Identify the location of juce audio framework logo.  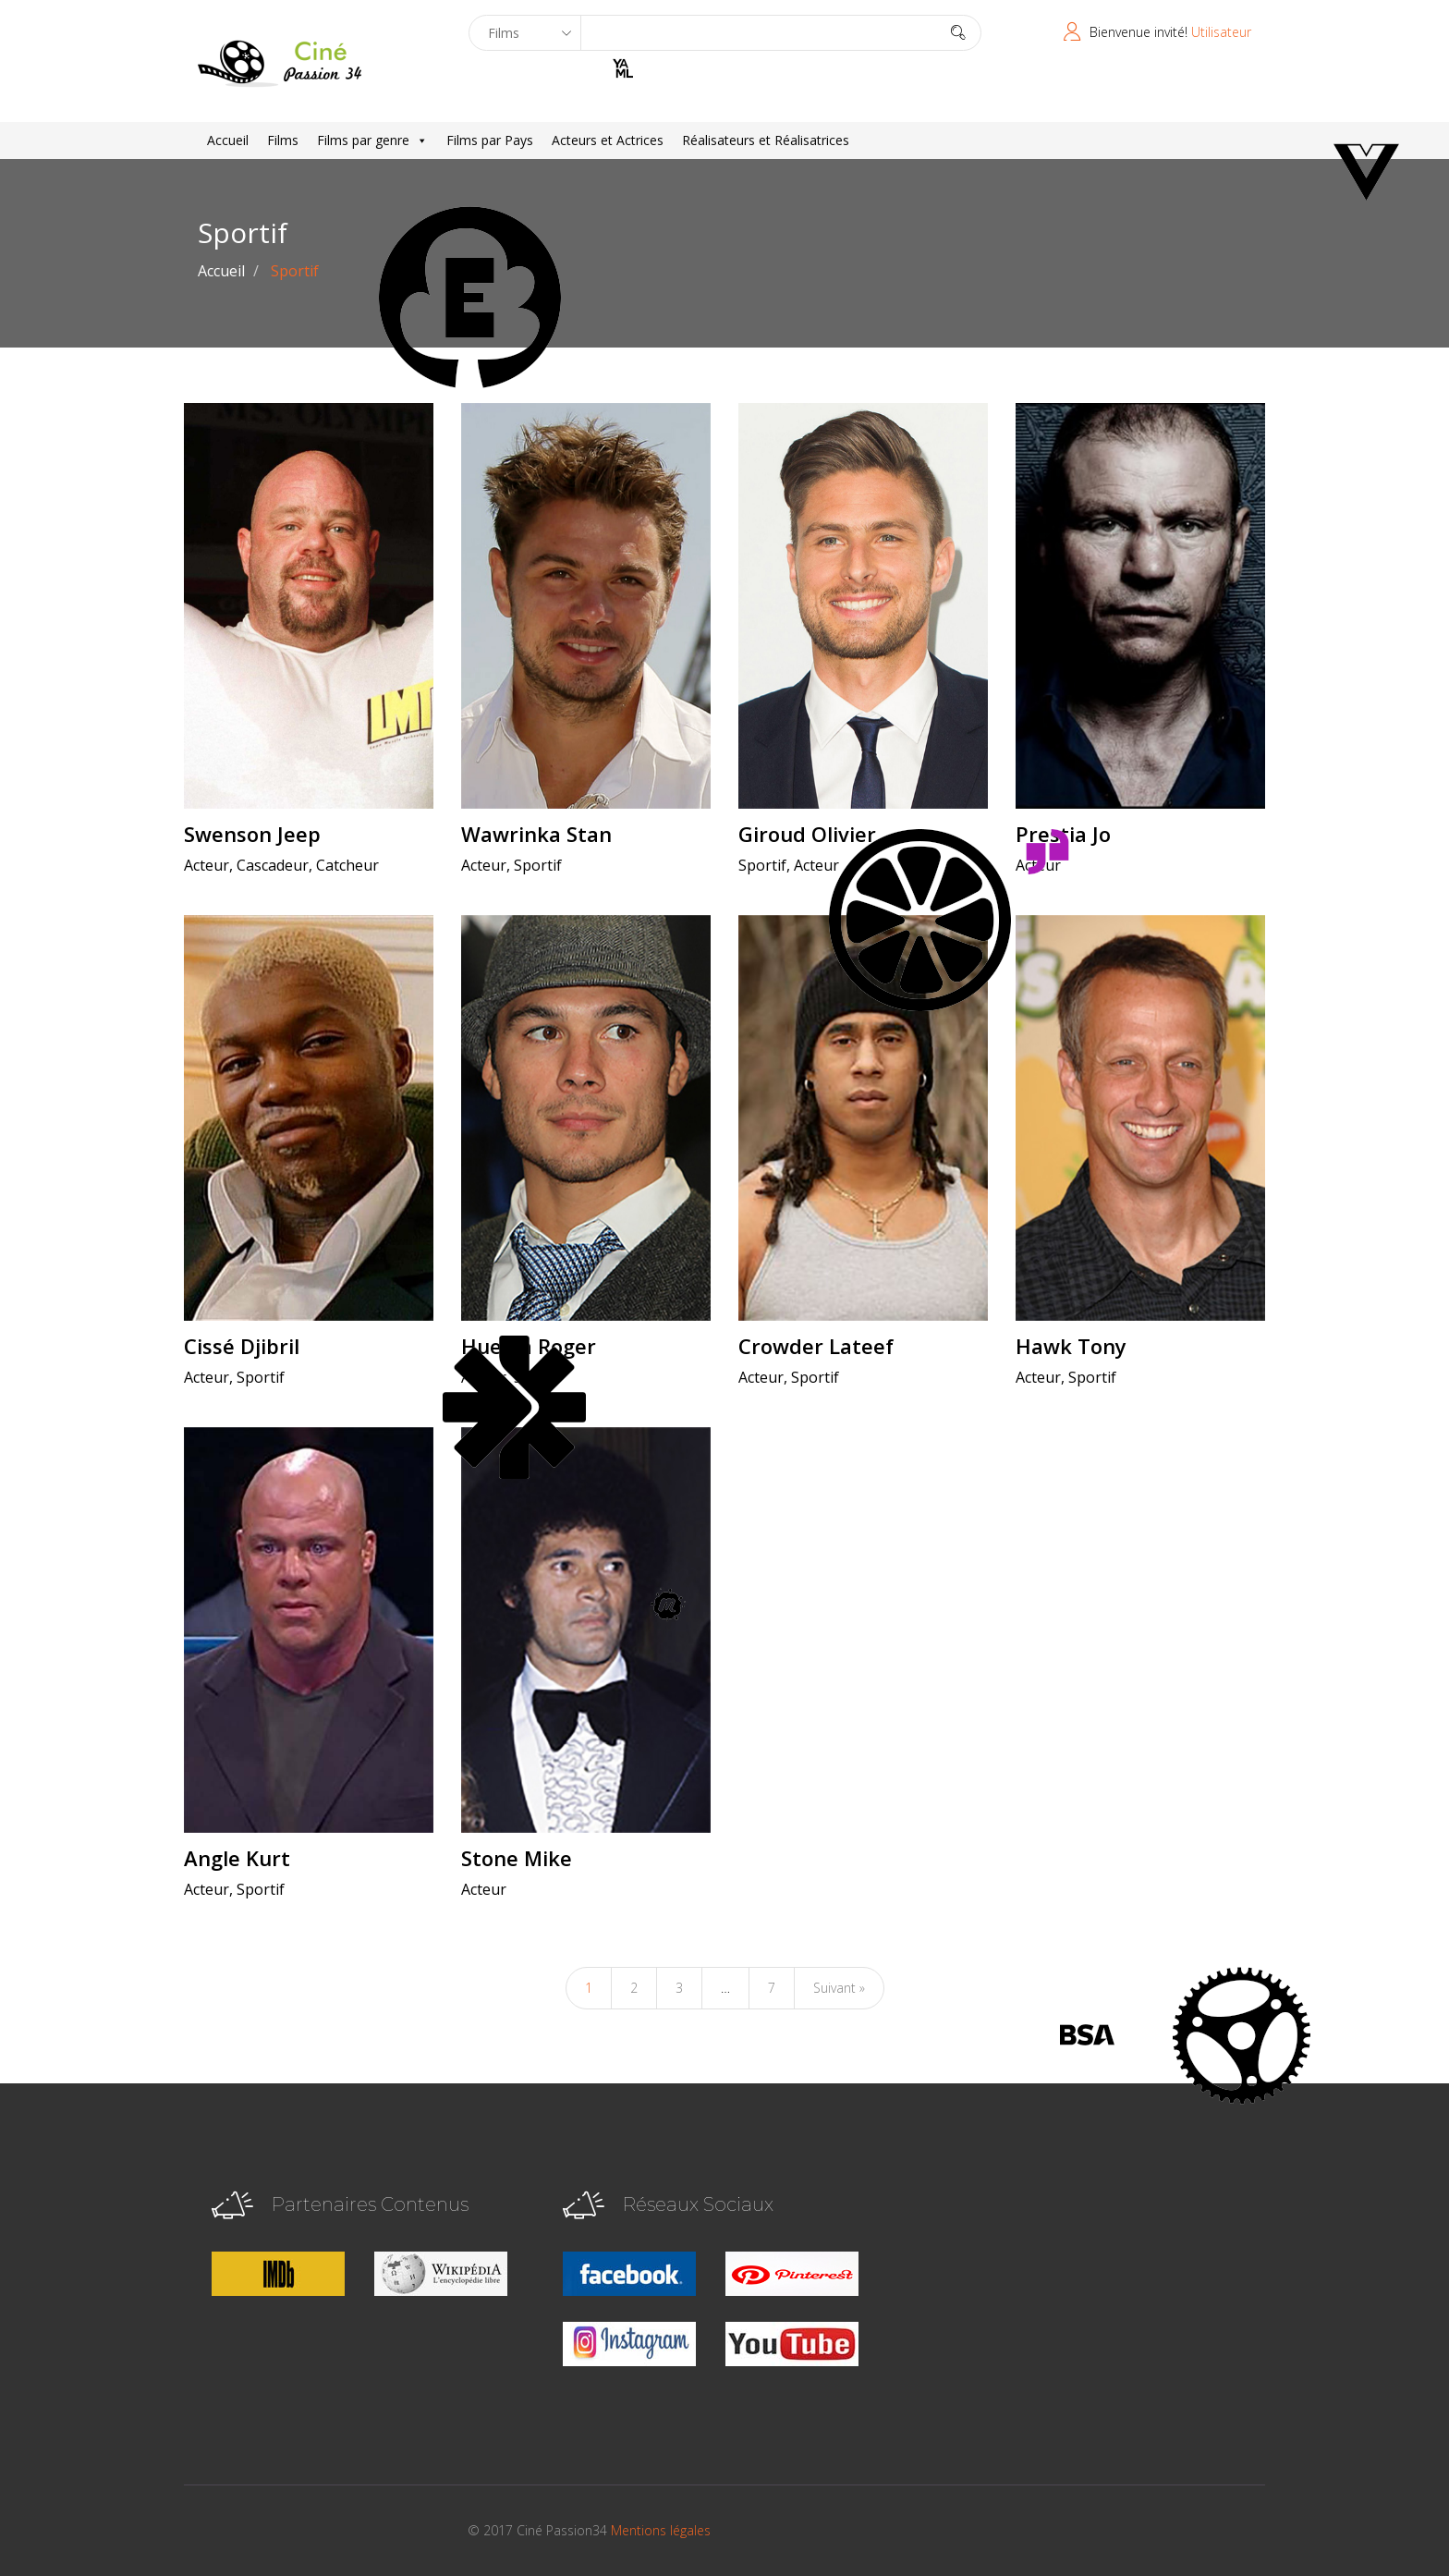
(919, 920).